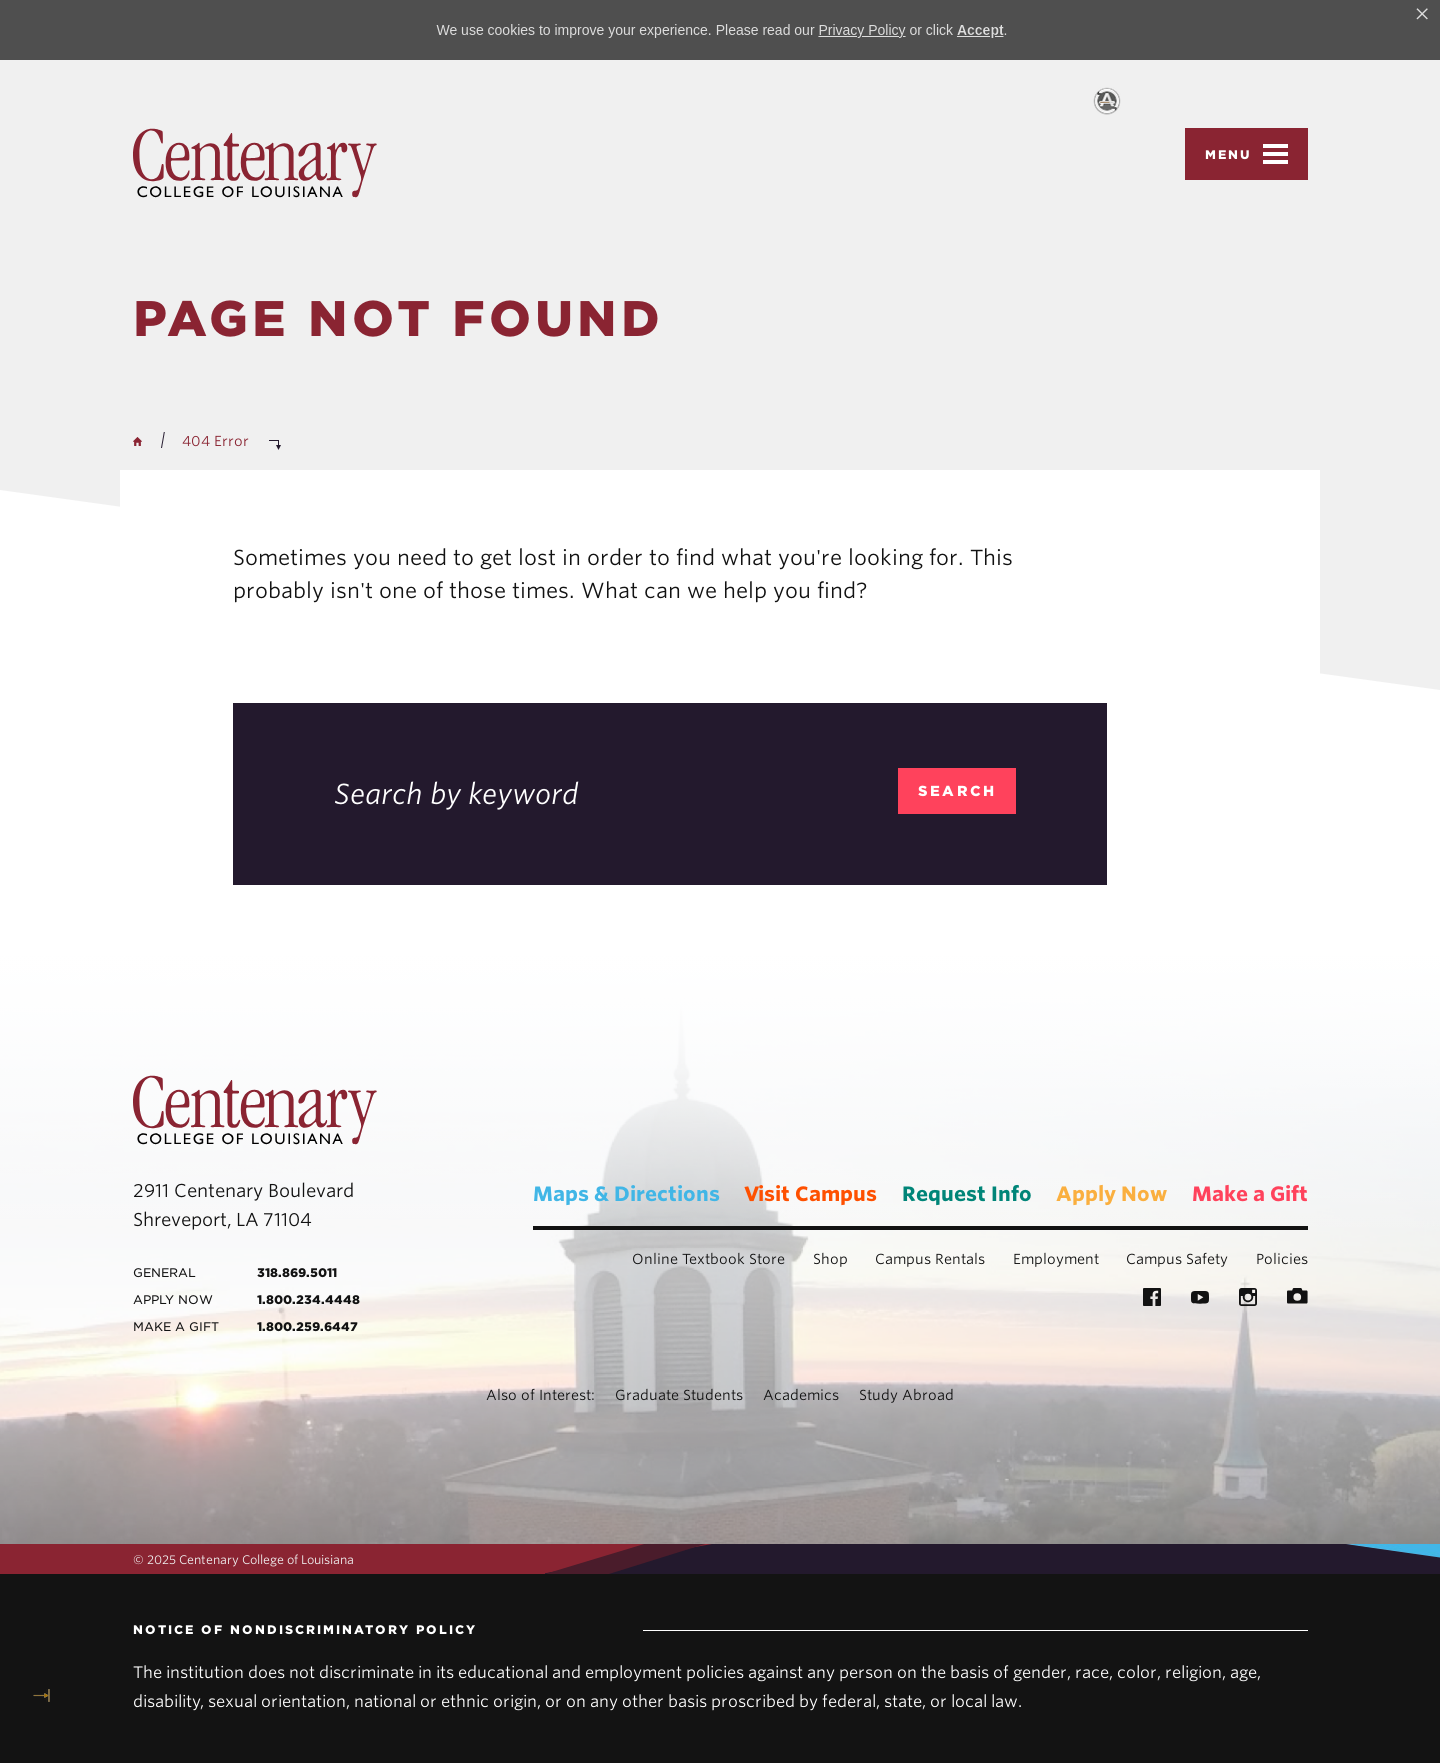 Image resolution: width=1440 pixels, height=1763 pixels. What do you see at coordinates (1107, 101) in the screenshot?
I see `open the software updater application` at bounding box center [1107, 101].